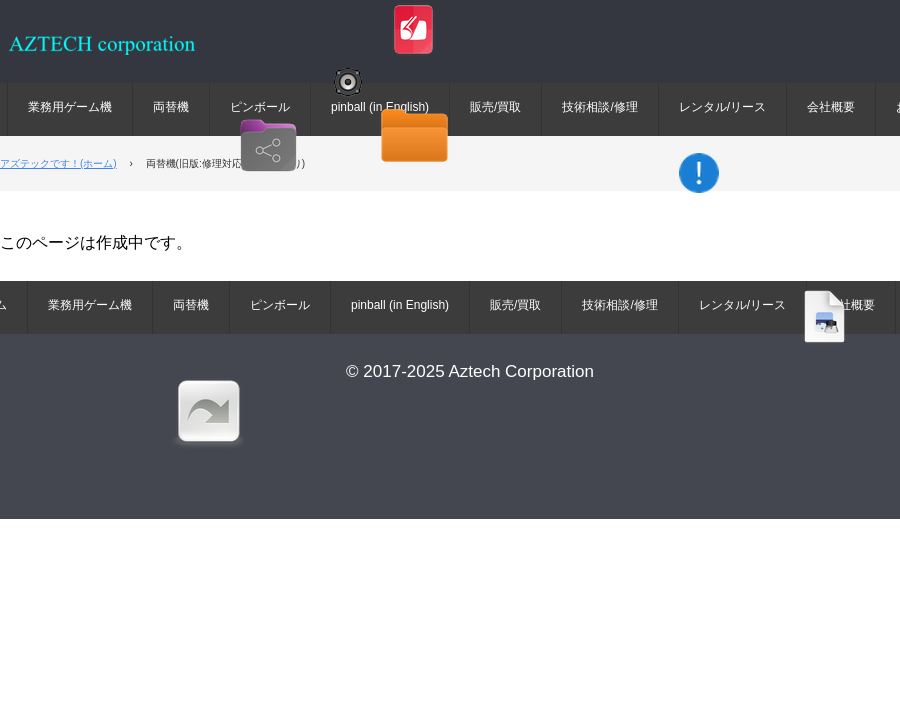 The width and height of the screenshot is (900, 720). Describe the element at coordinates (268, 145) in the screenshot. I see `open your public shared folder` at that location.